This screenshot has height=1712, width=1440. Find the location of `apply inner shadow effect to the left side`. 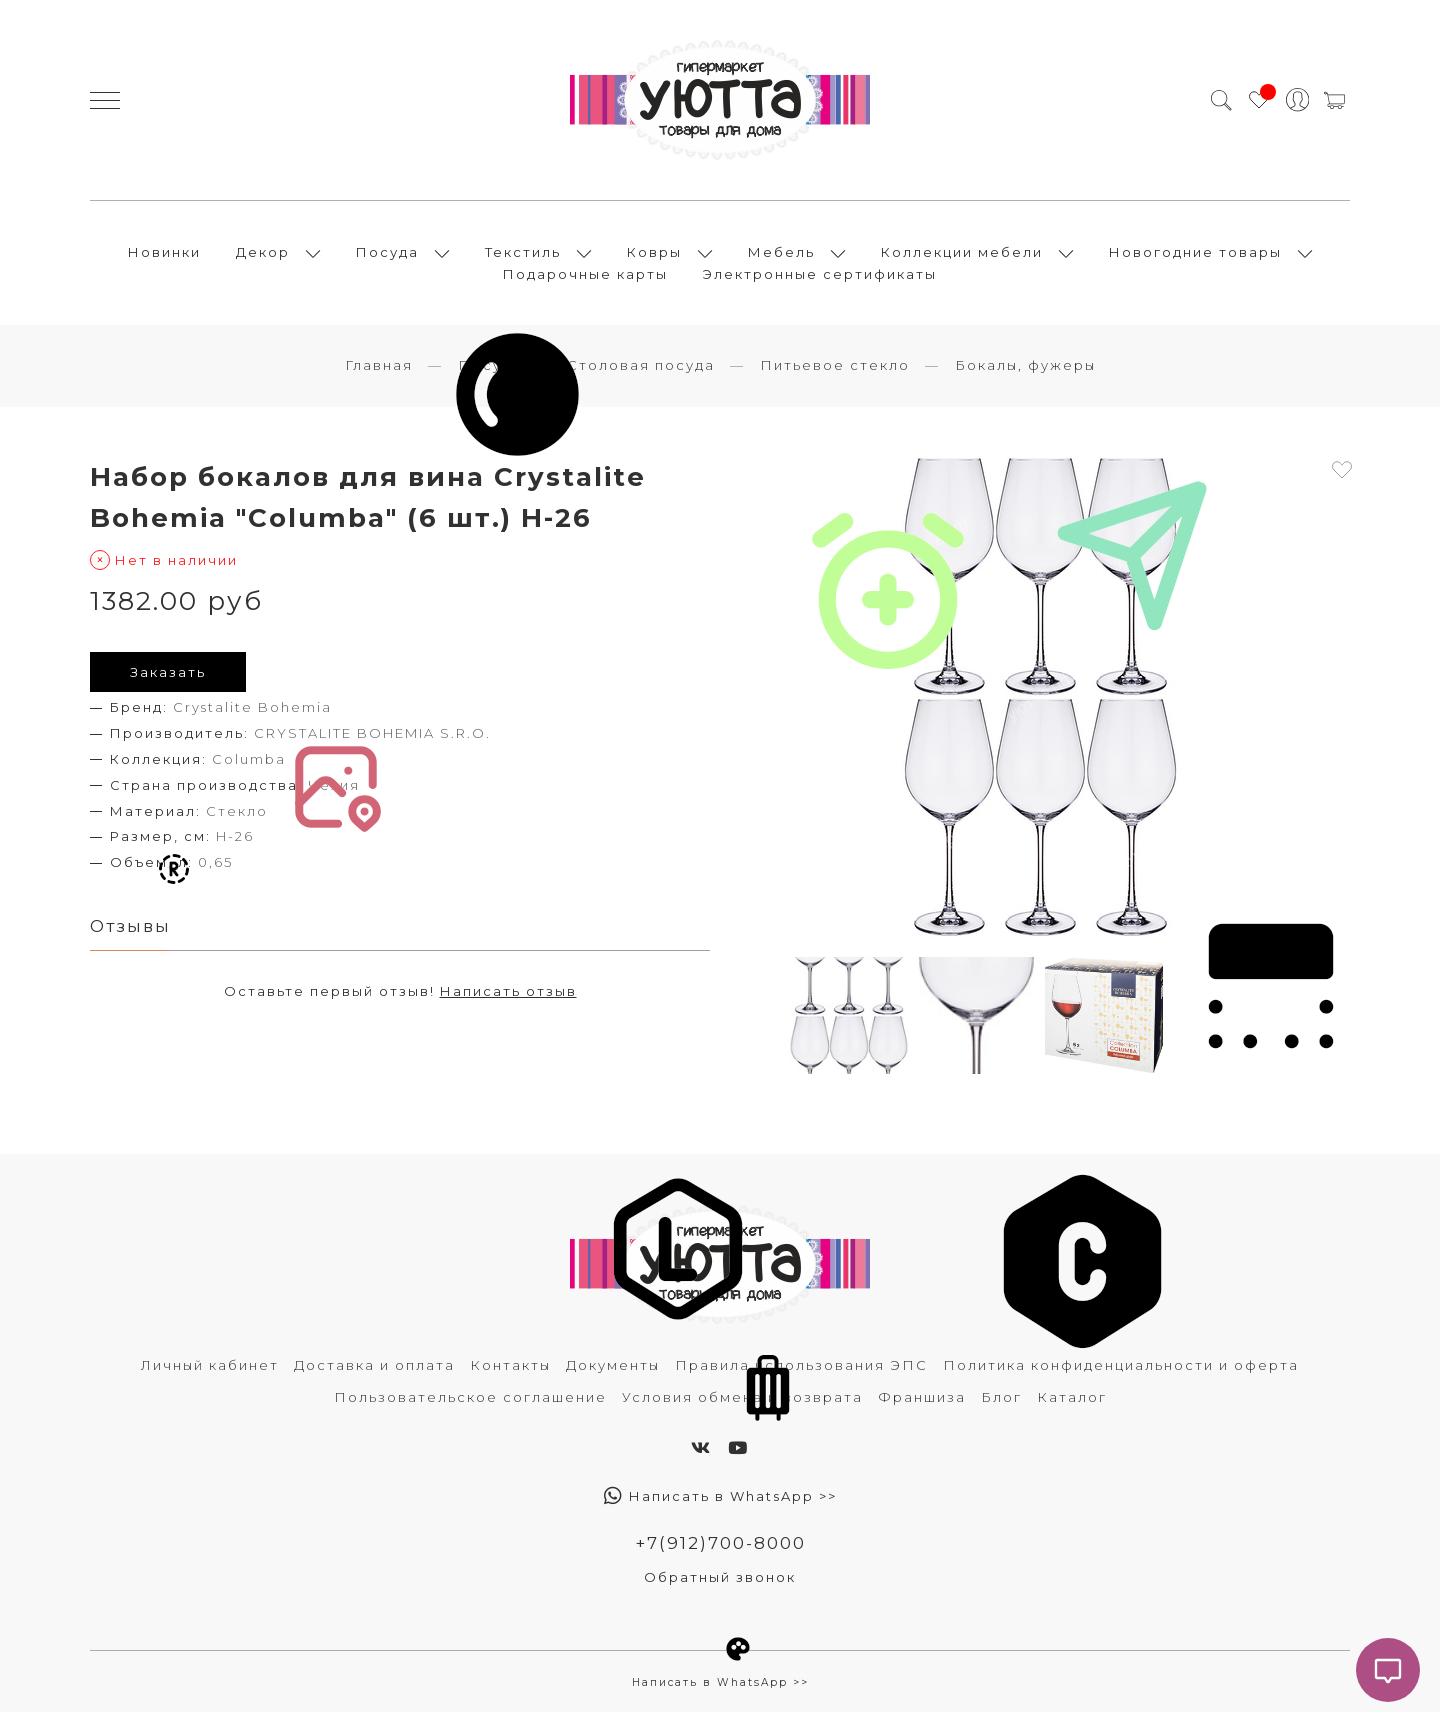

apply inner shadow effect to the left side is located at coordinates (517, 394).